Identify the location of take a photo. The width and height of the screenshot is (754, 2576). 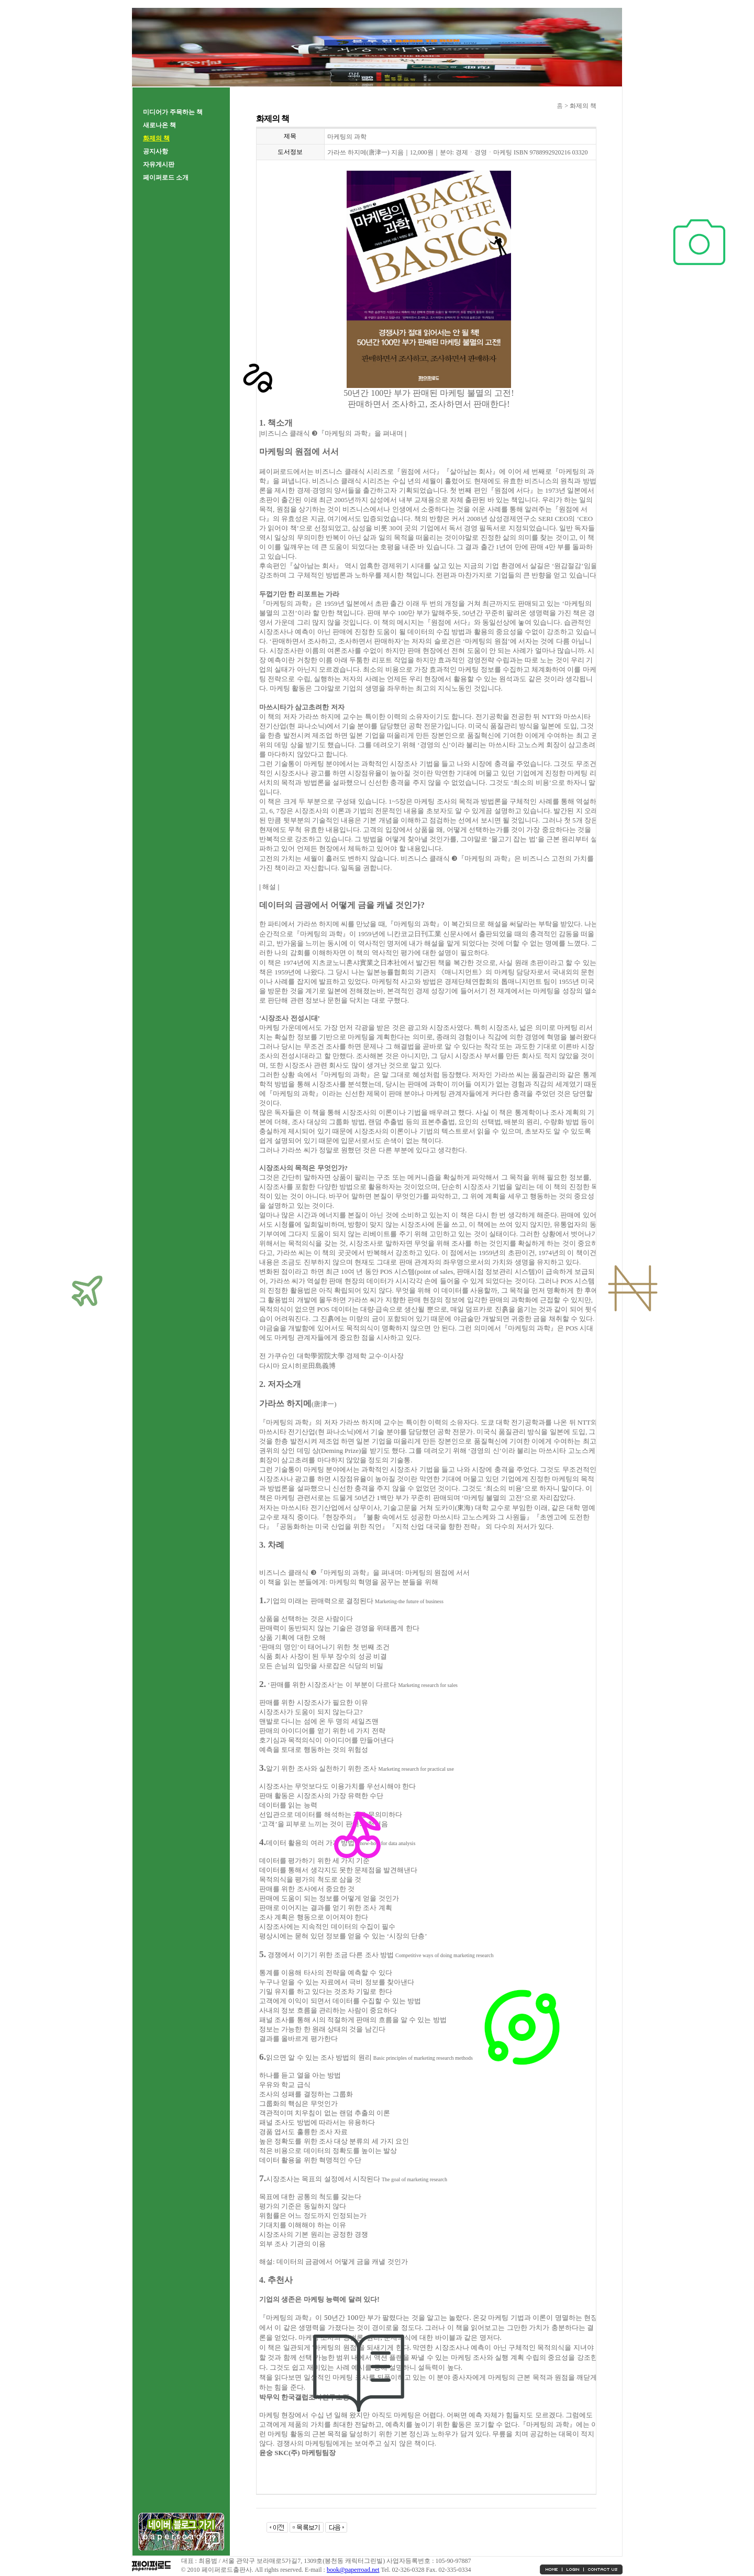
(699, 243).